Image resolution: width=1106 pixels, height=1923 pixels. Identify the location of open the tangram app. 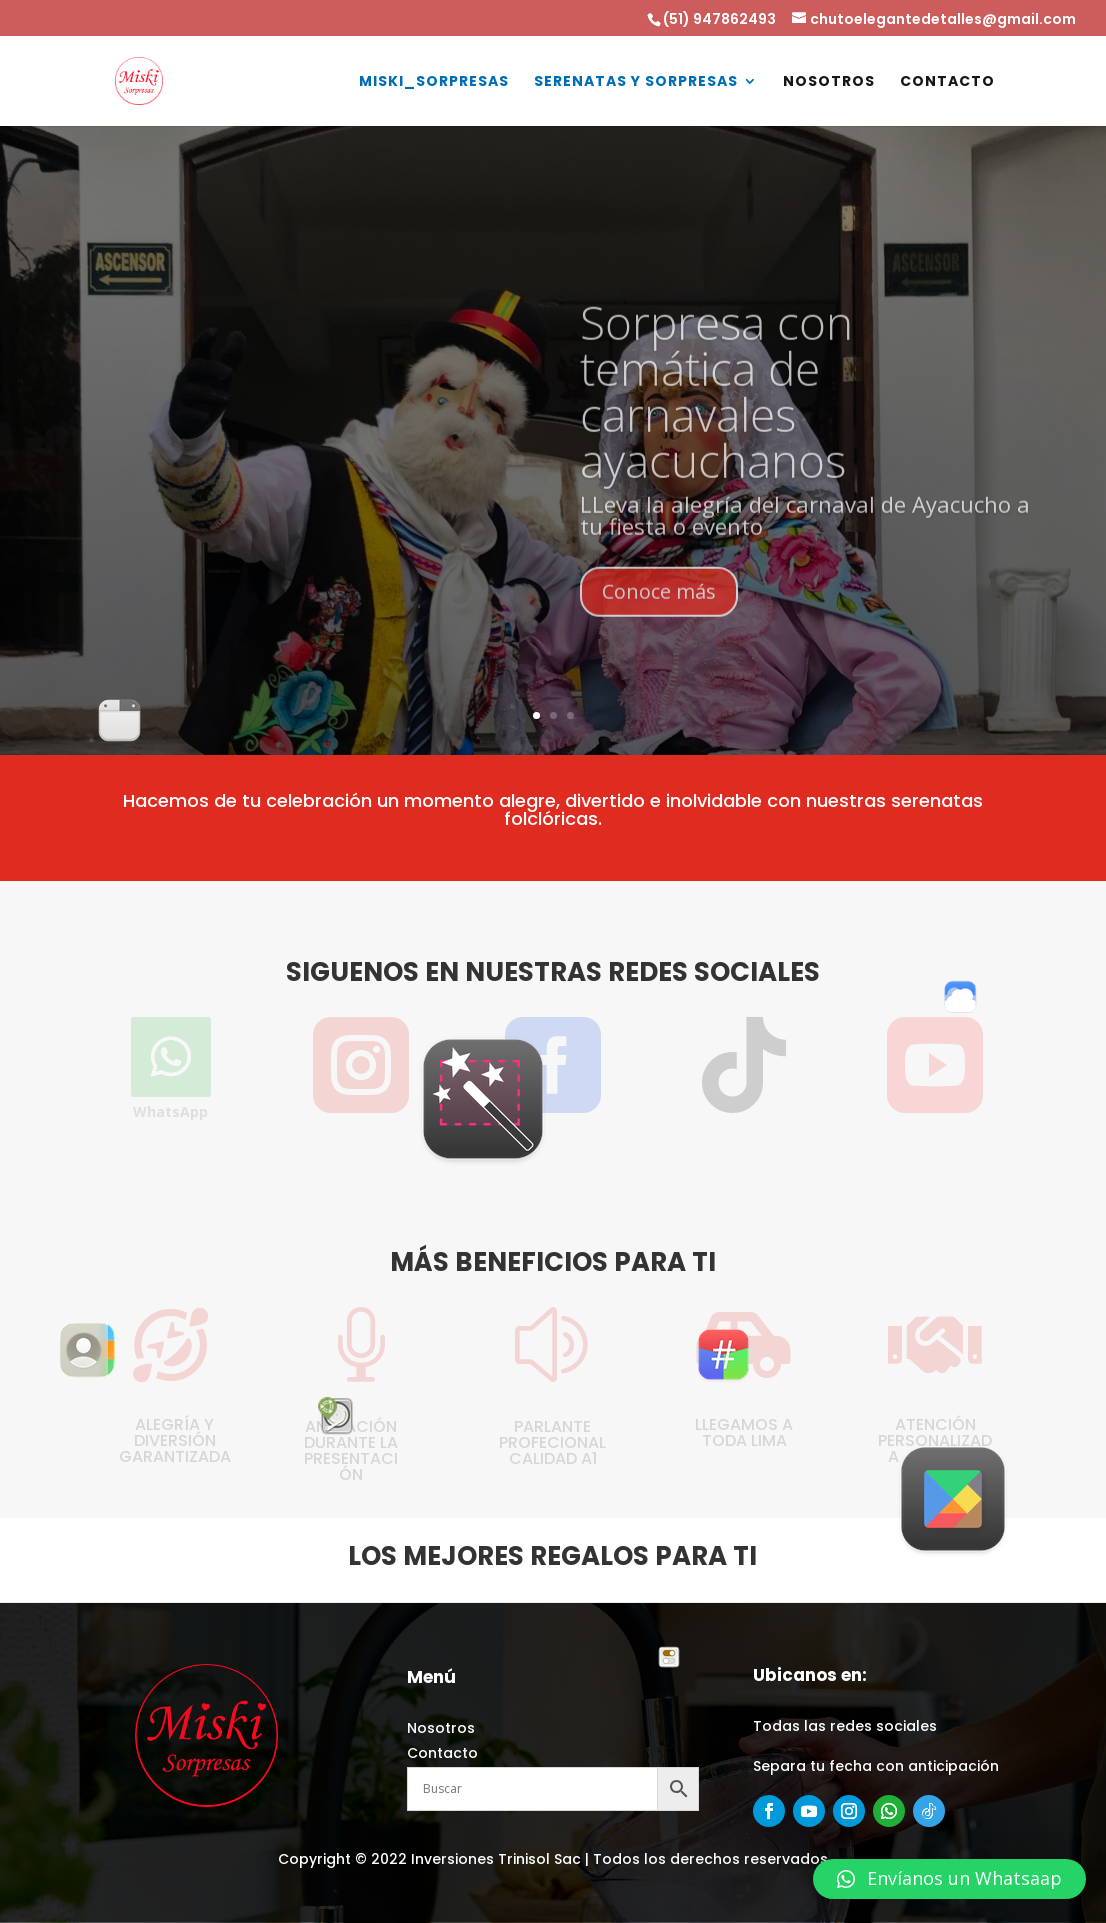
(953, 1499).